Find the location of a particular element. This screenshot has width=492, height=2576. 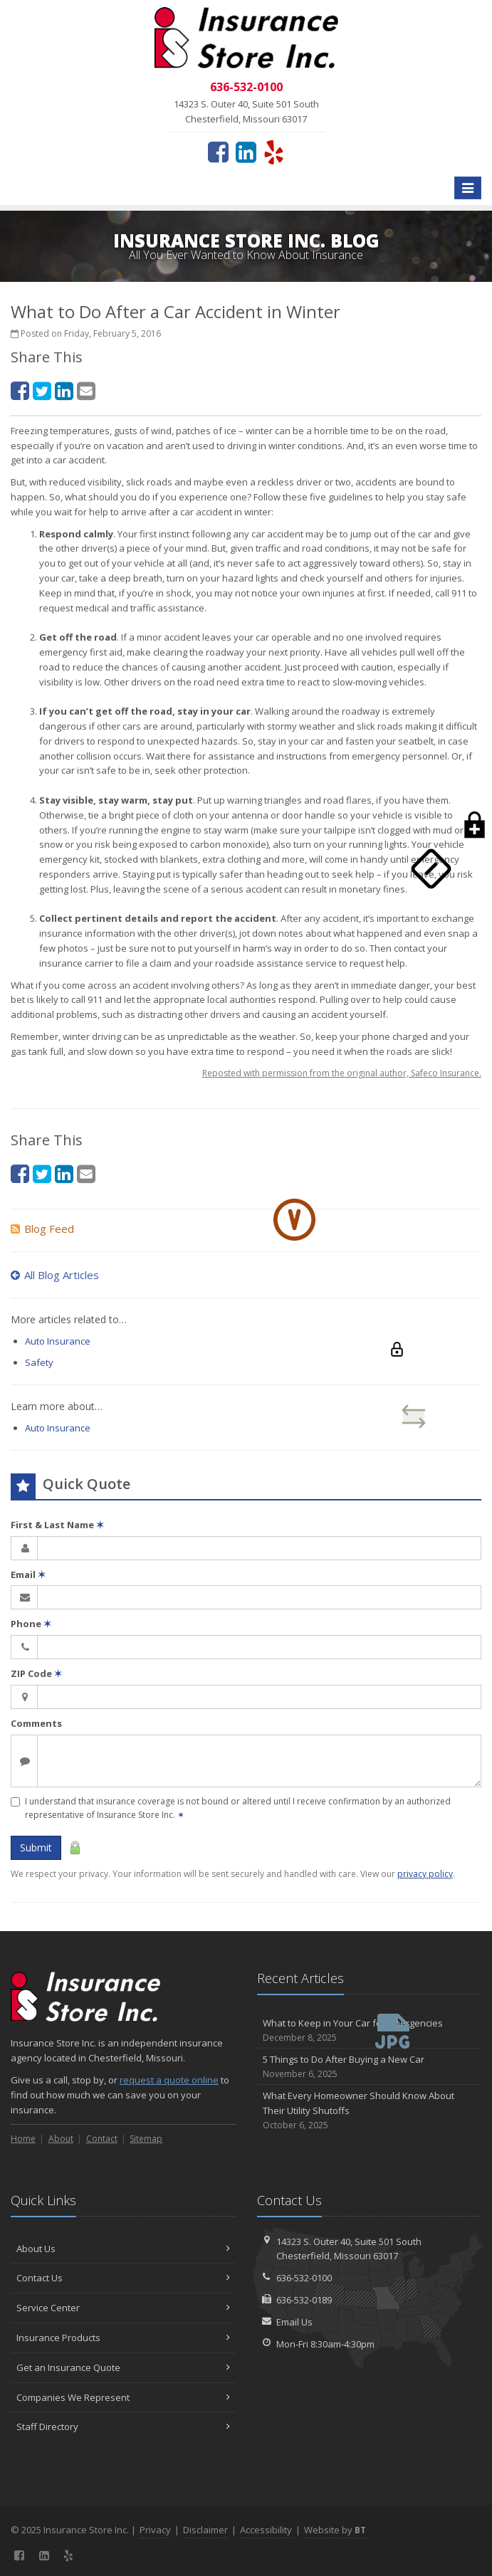

lock or secure this item is located at coordinates (397, 1349).